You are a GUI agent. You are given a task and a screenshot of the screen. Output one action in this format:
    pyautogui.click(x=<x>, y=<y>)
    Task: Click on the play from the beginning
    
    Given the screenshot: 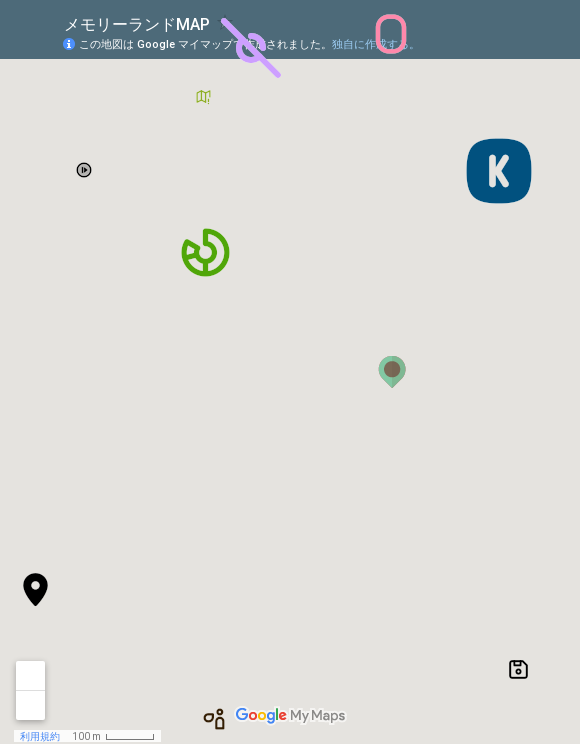 What is the action you would take?
    pyautogui.click(x=84, y=170)
    